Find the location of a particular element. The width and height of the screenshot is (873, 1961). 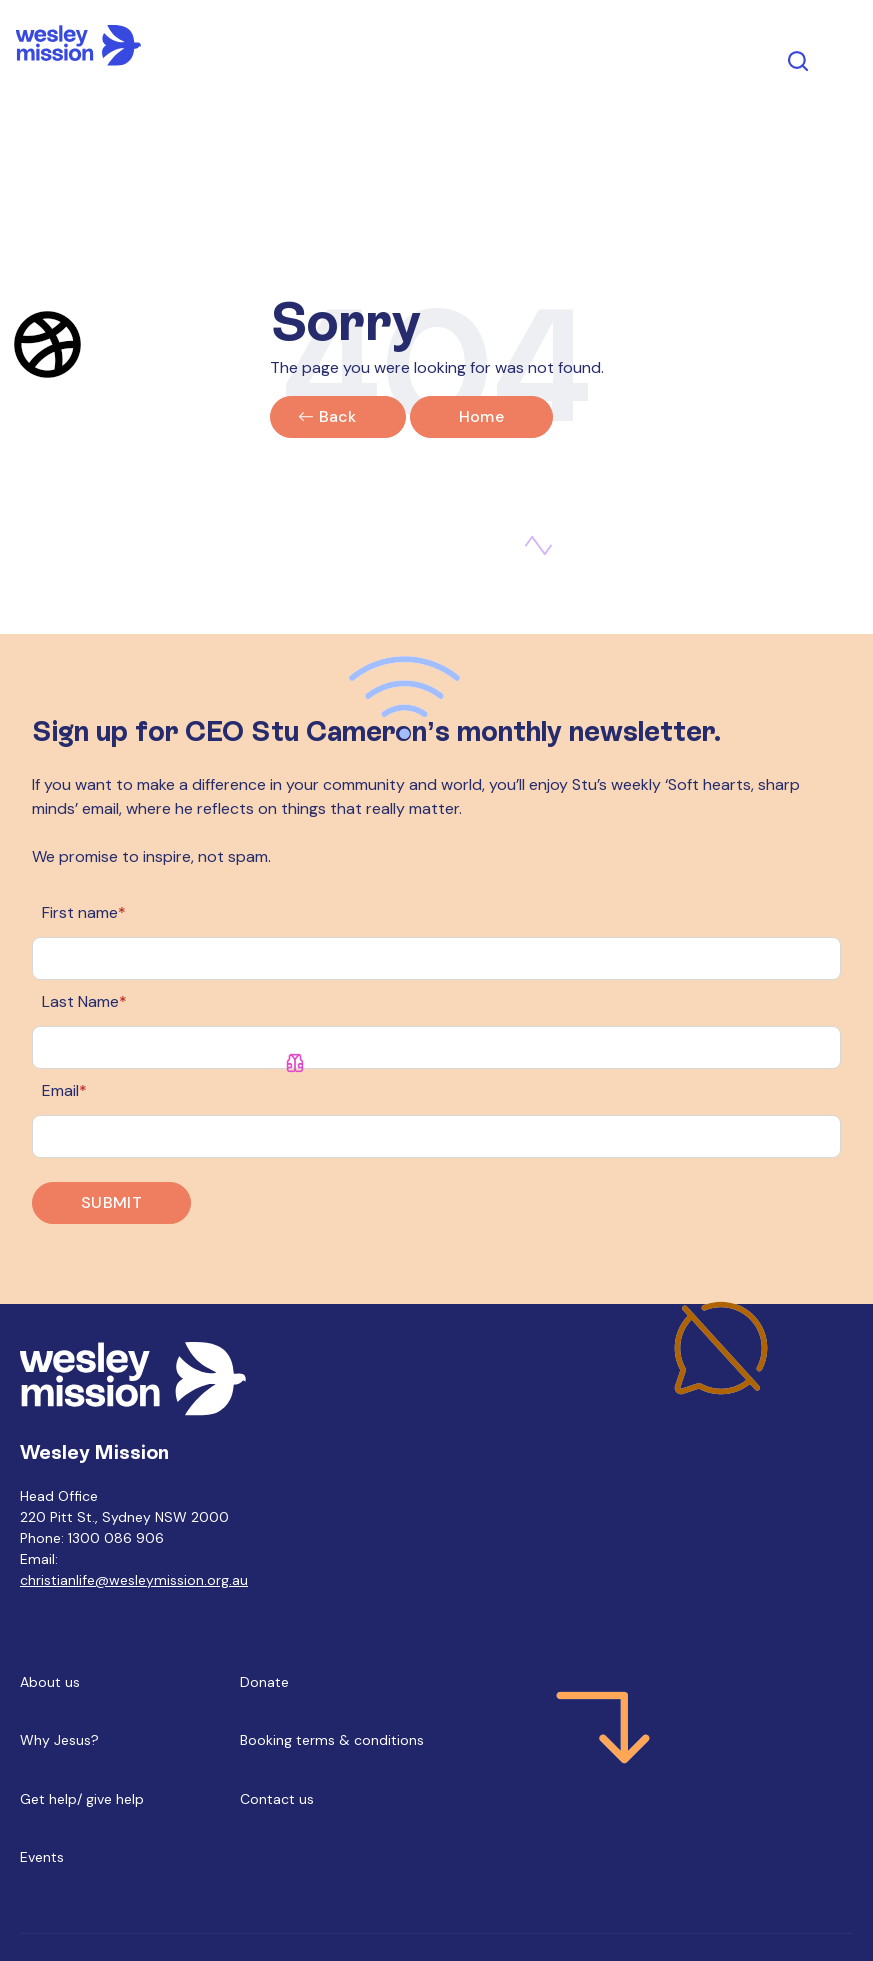

toggle triangle waveform in audio synthesizer is located at coordinates (538, 545).